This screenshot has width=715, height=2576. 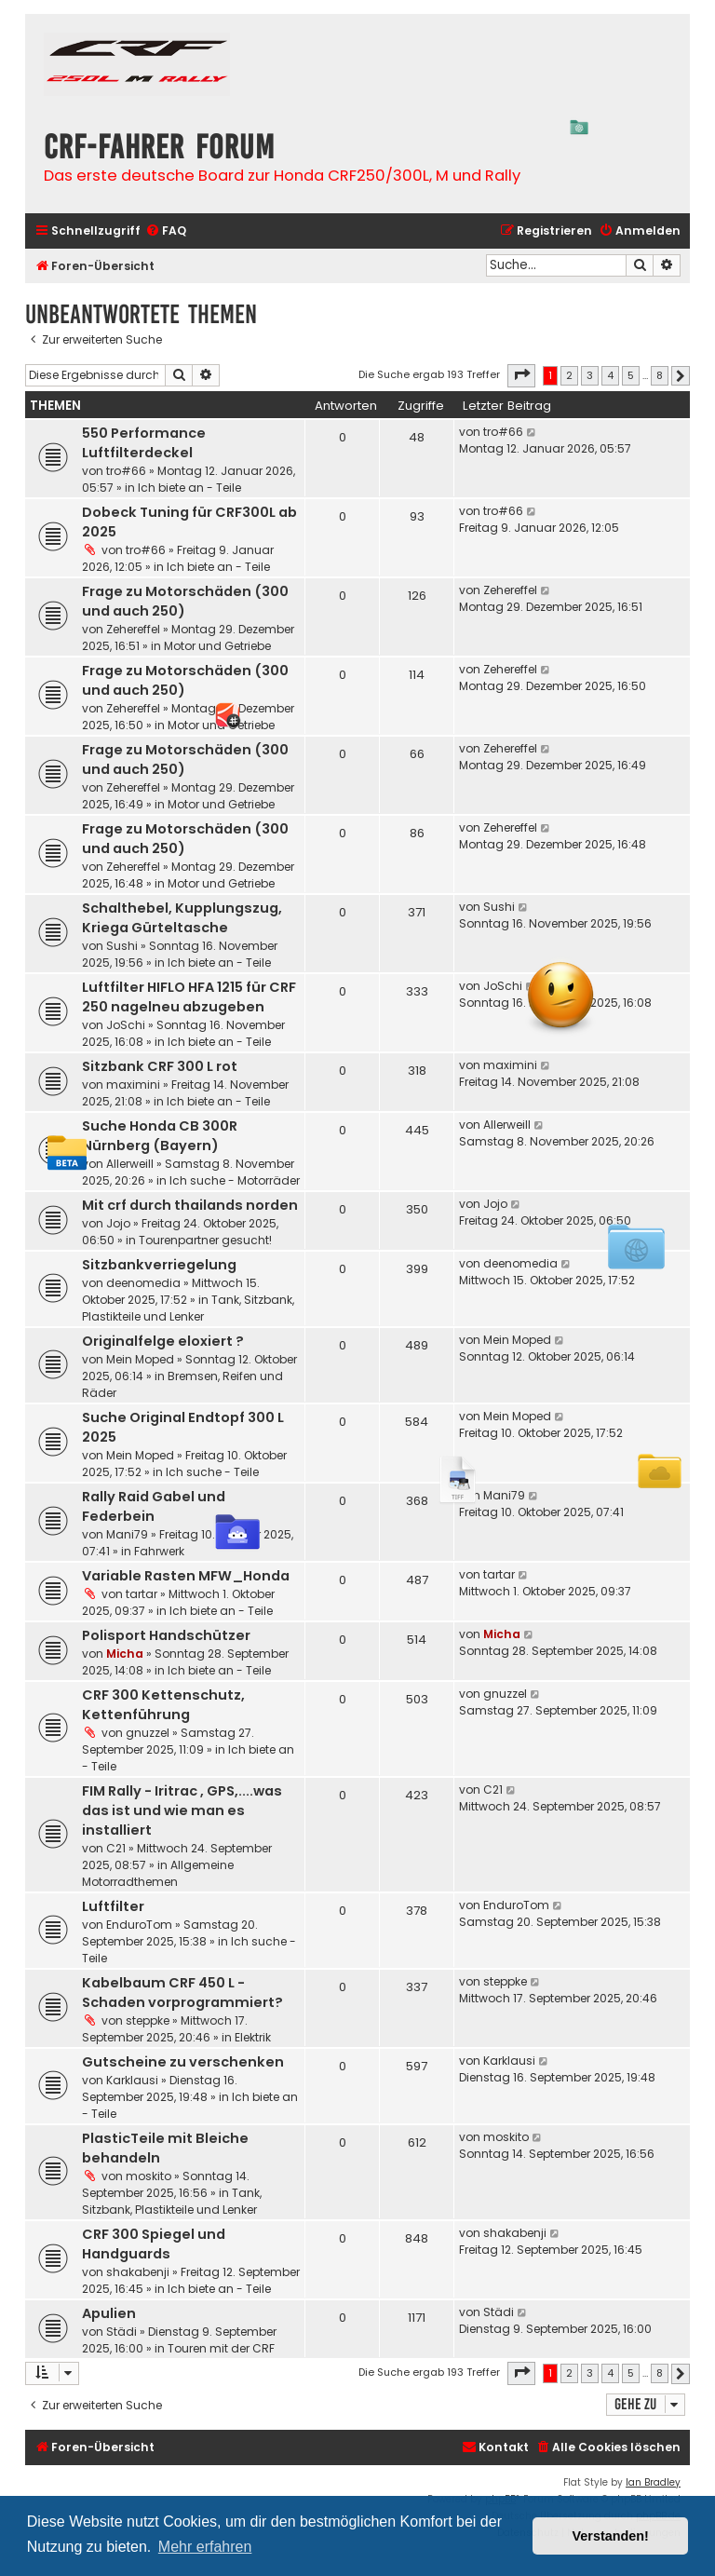 I want to click on open zathura document viewer, so click(x=227, y=714).